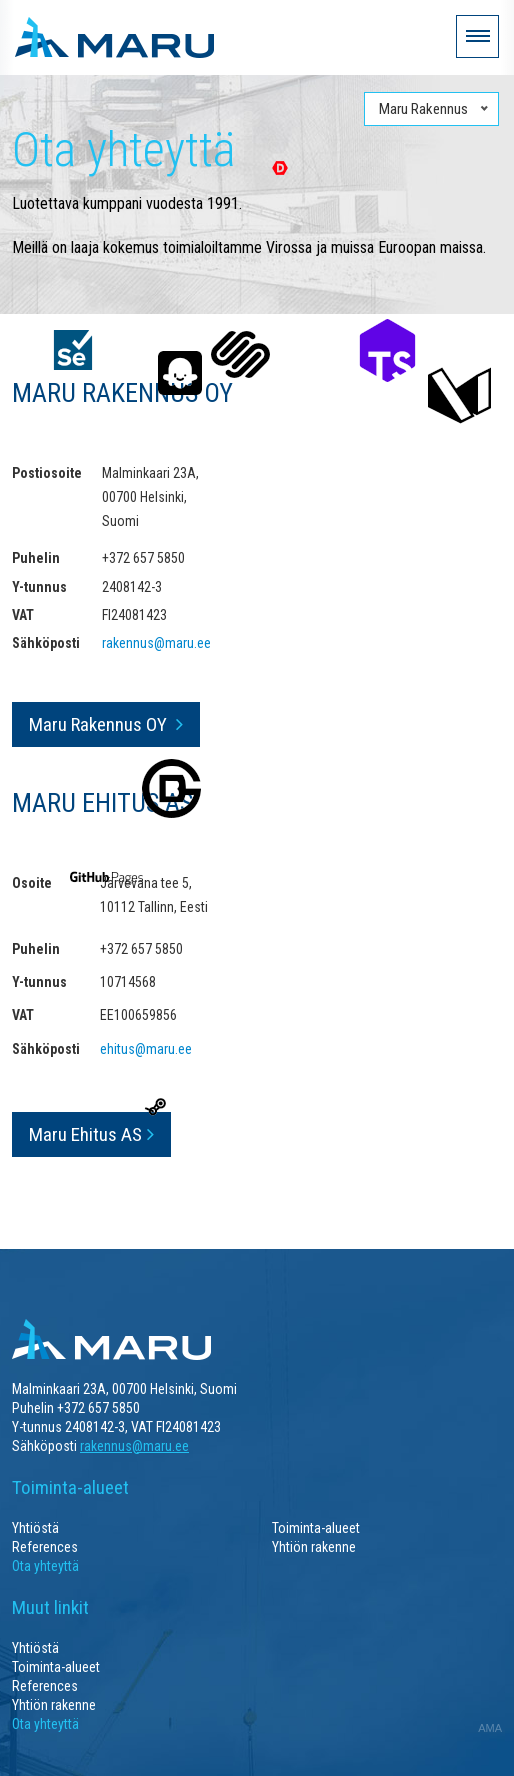  I want to click on selenium browser automation framework logo, so click(73, 350).